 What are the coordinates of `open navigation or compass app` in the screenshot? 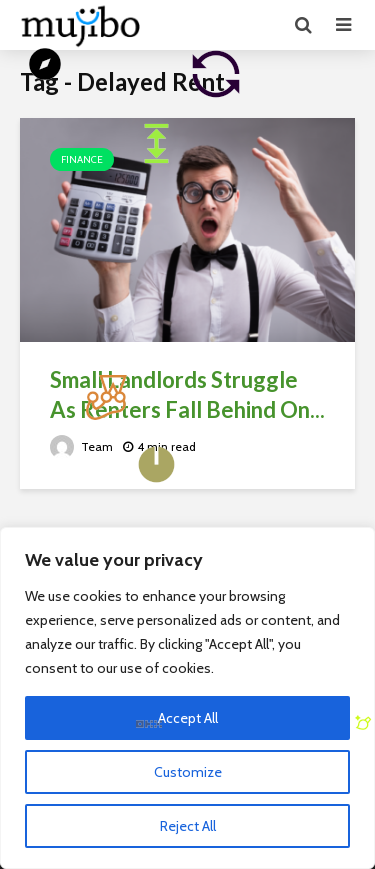 It's located at (45, 64).